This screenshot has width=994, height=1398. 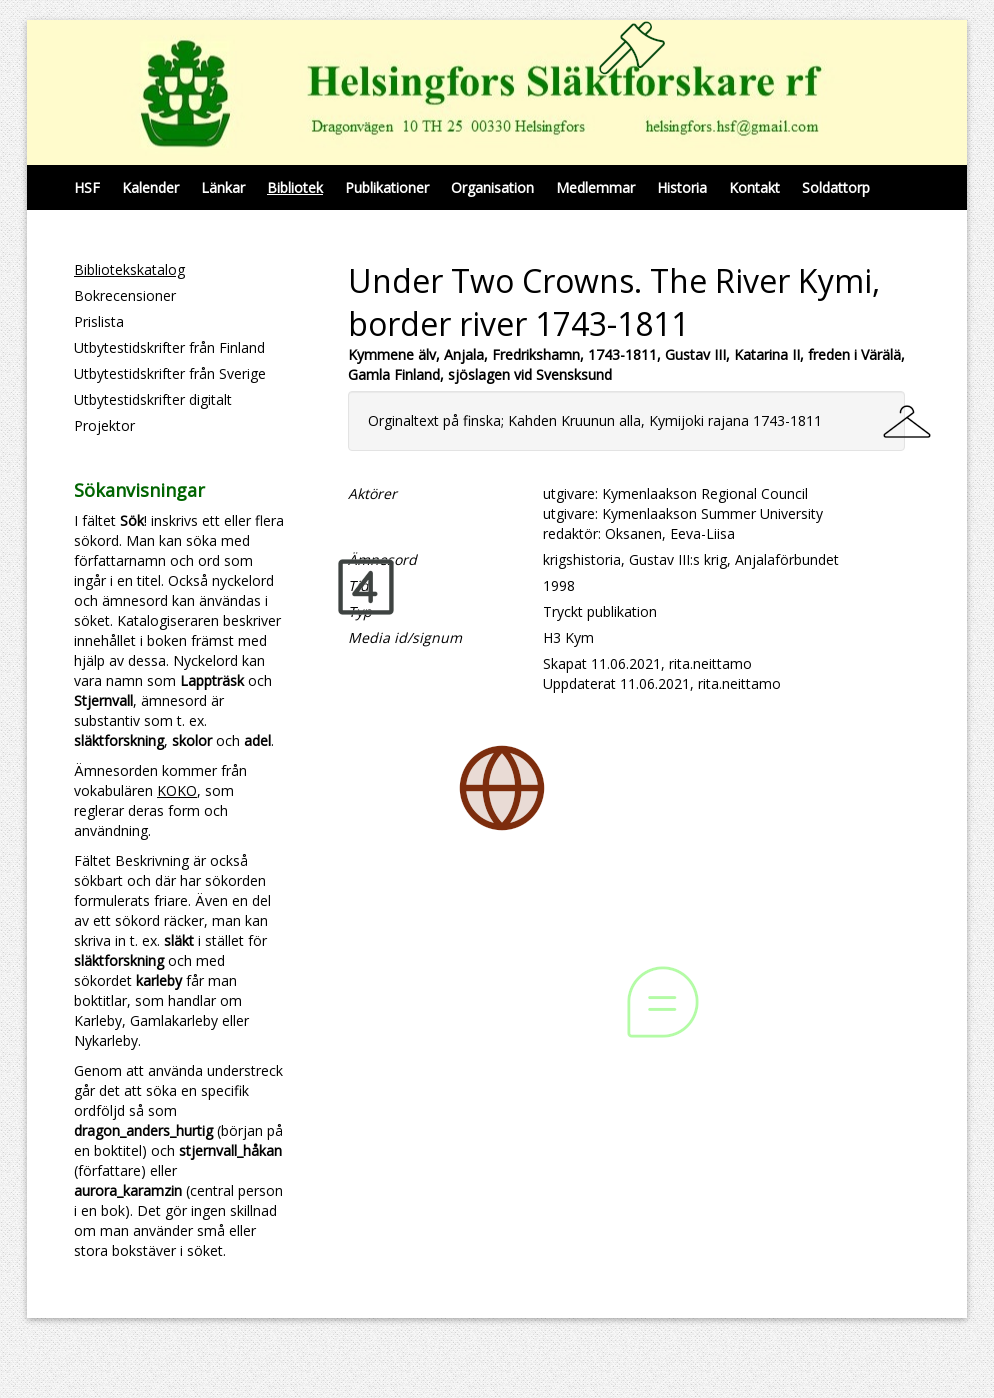 I want to click on select or input the number four, so click(x=366, y=587).